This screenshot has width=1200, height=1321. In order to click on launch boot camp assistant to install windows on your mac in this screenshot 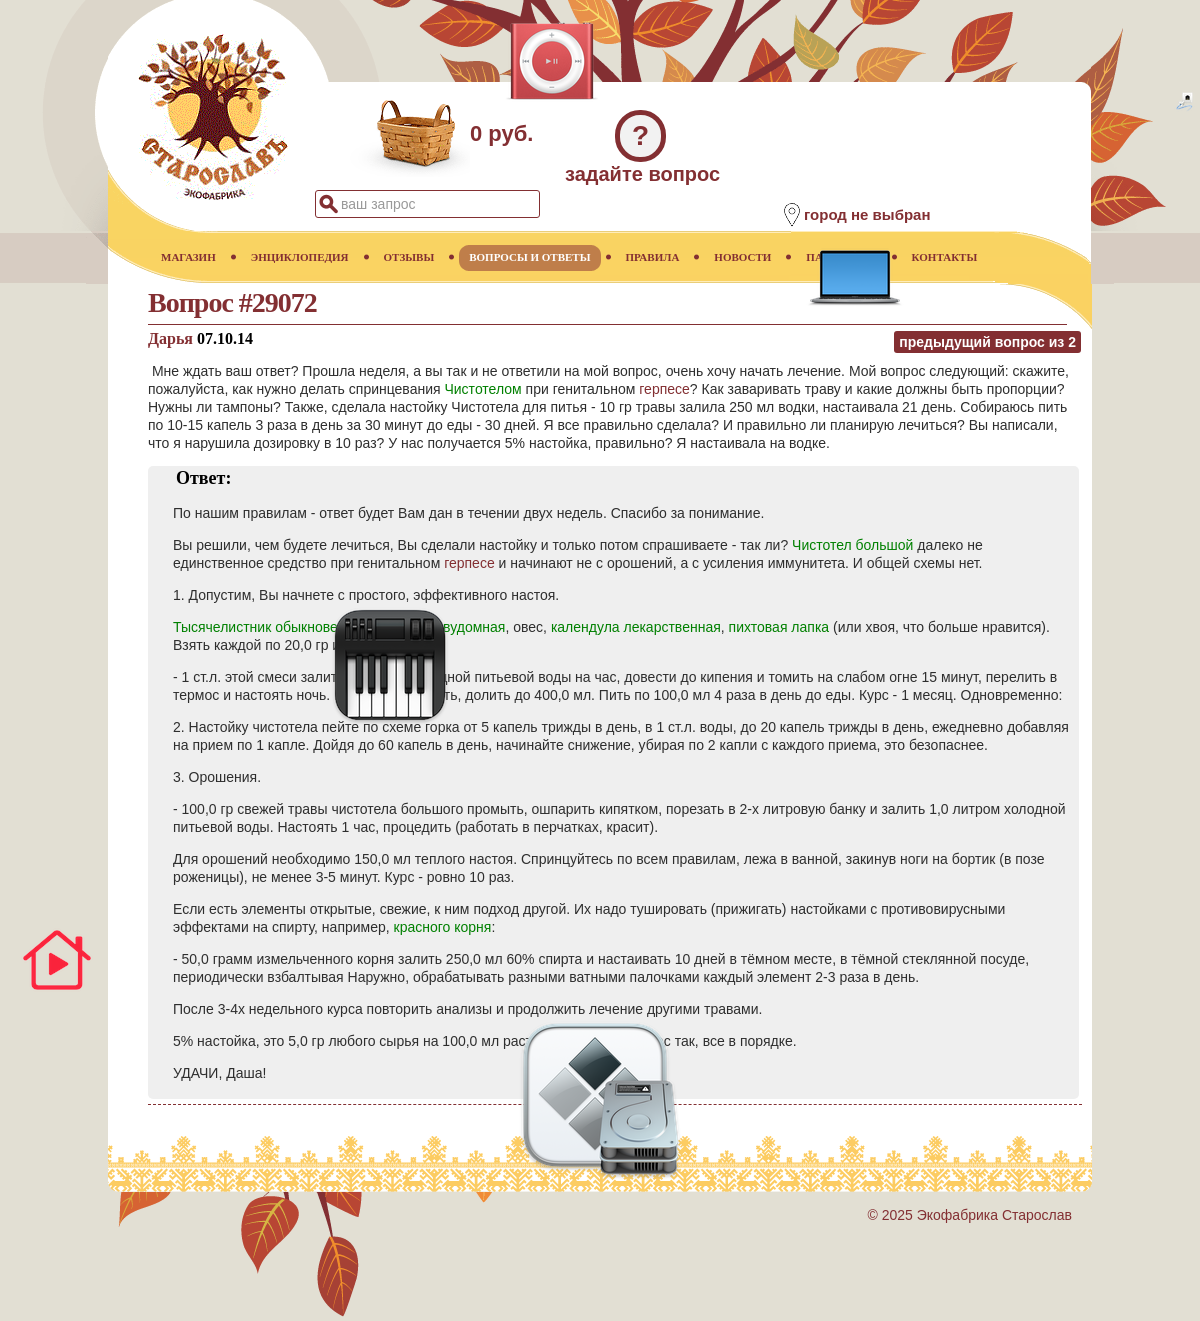, I will do `click(595, 1095)`.